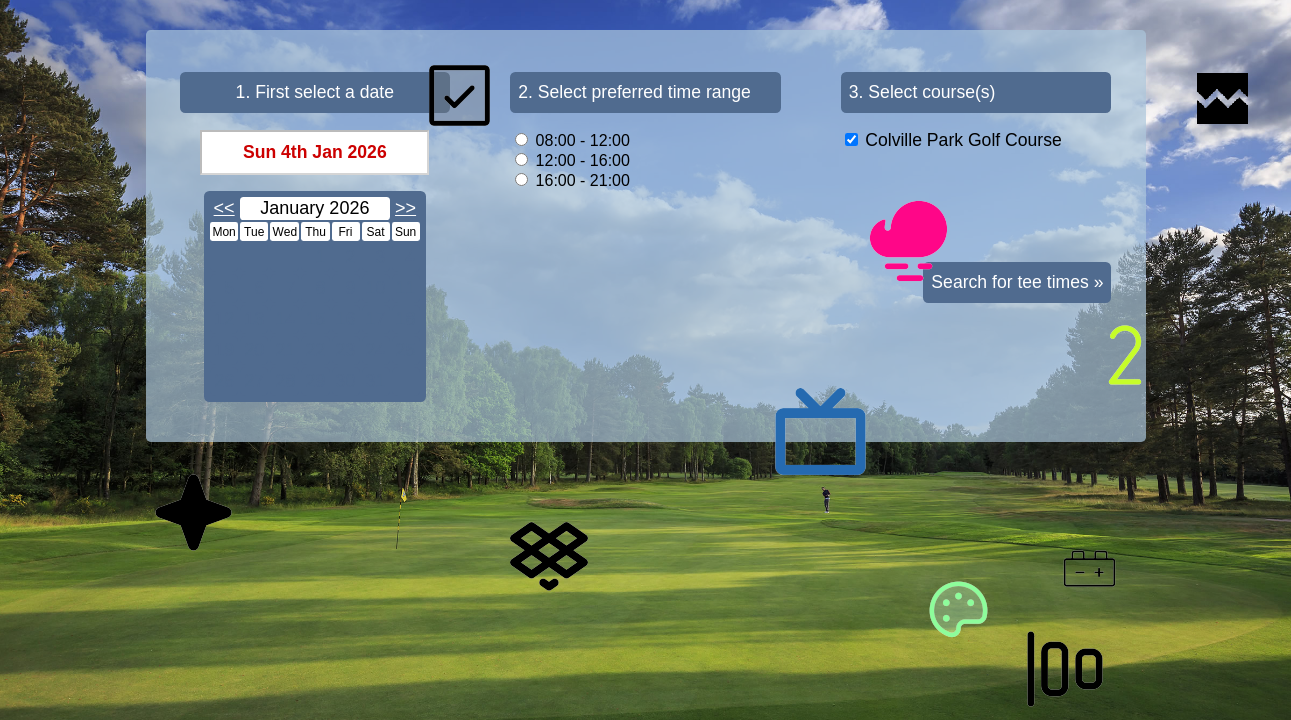  What do you see at coordinates (193, 512) in the screenshot?
I see `indicates a special or featured item` at bounding box center [193, 512].